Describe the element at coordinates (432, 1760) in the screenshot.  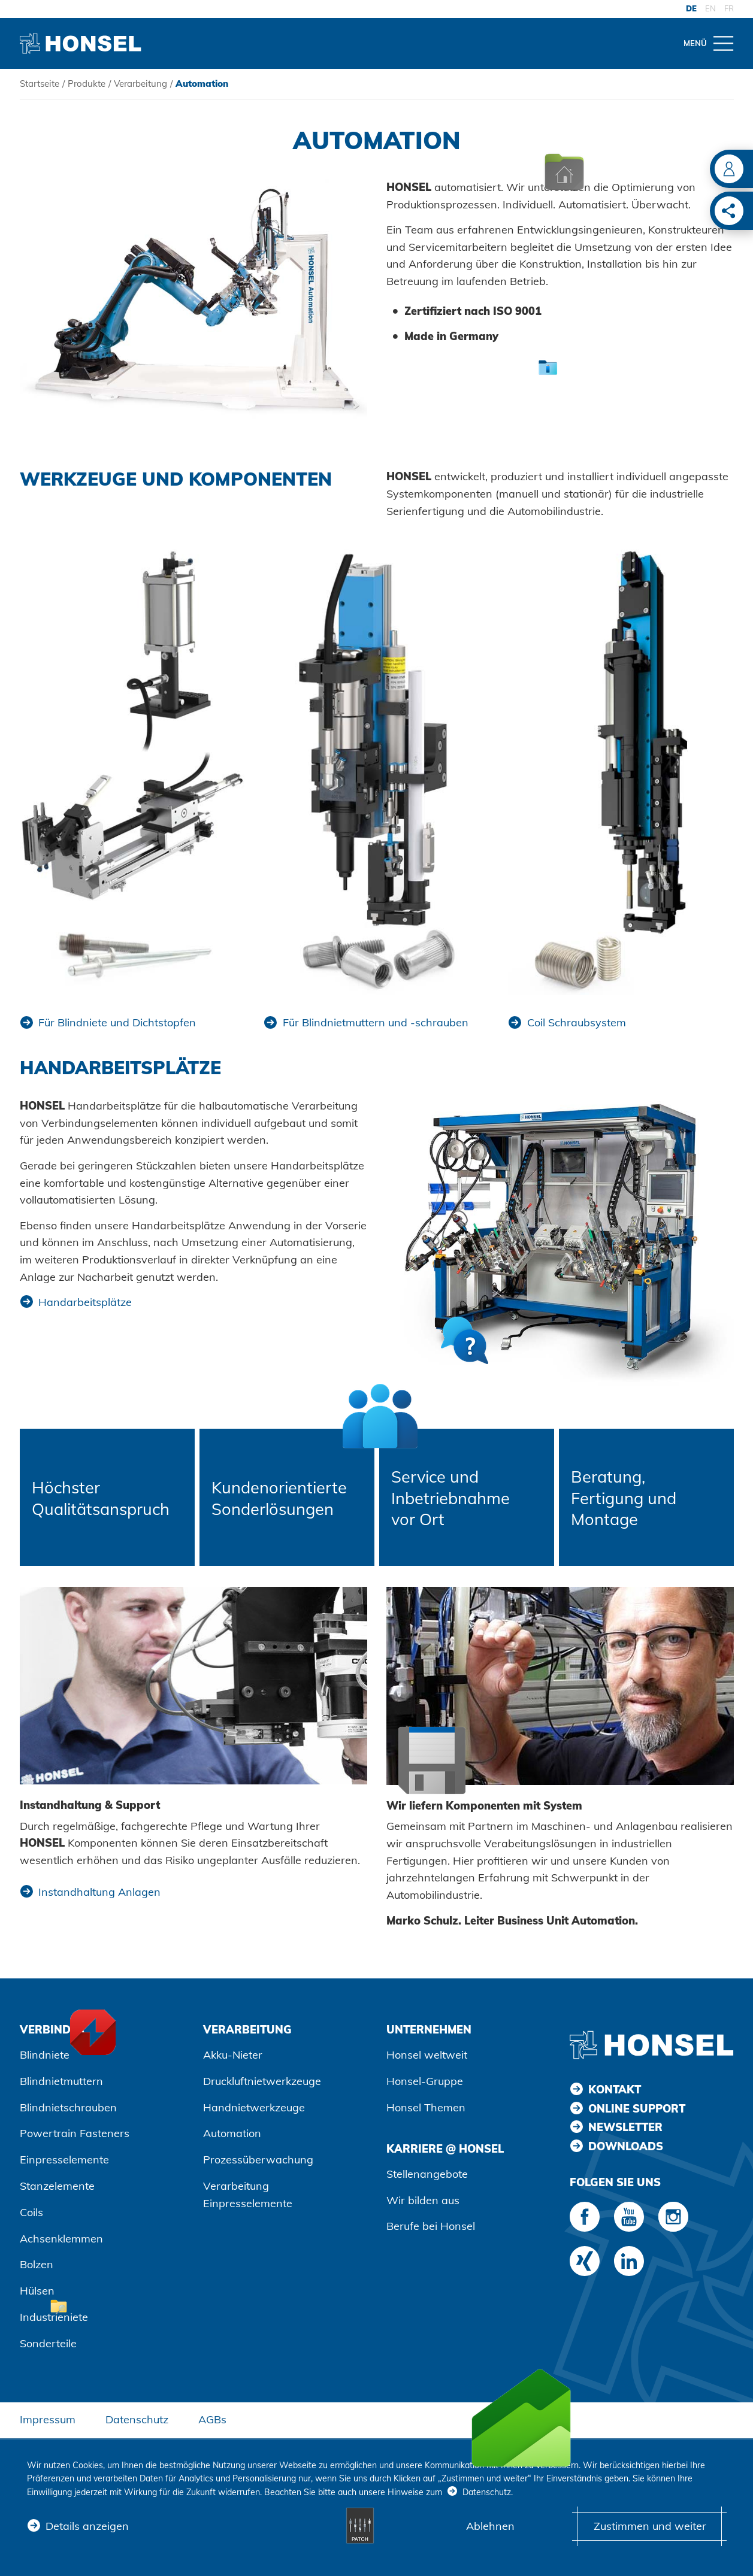
I see `save the current file or document` at that location.